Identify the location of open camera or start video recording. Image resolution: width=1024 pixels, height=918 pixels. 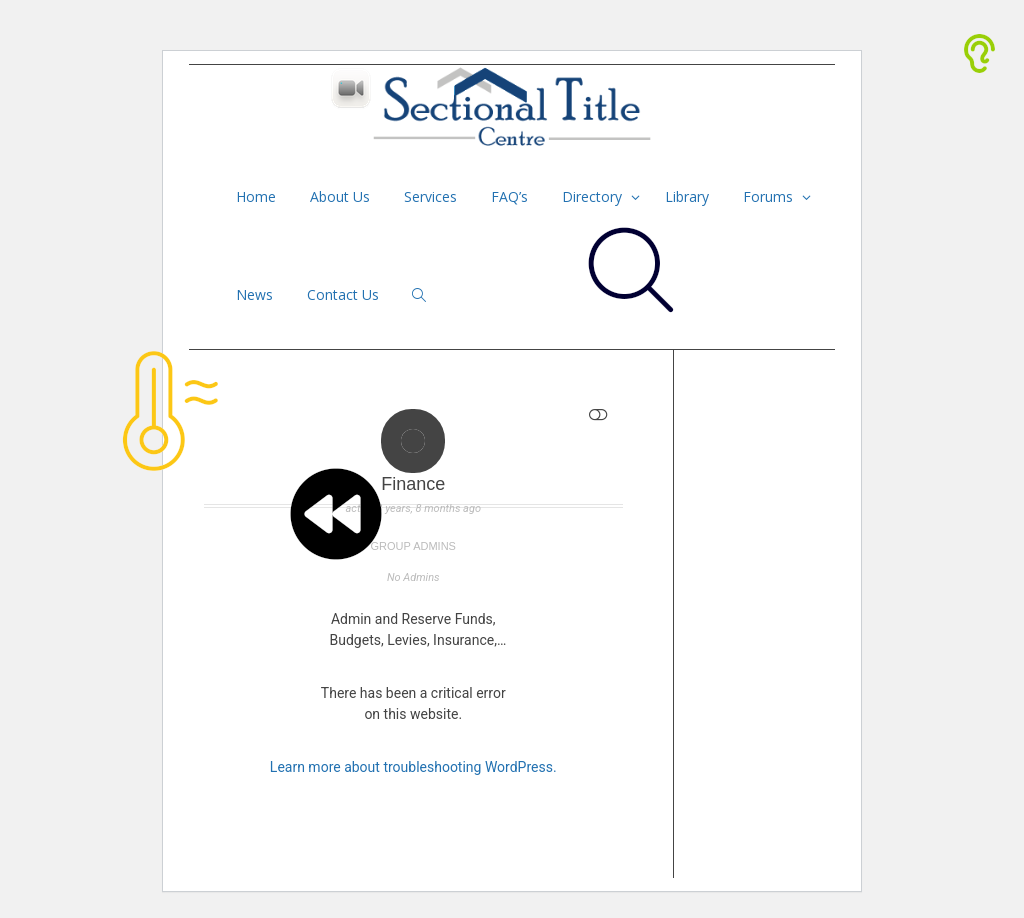
(351, 88).